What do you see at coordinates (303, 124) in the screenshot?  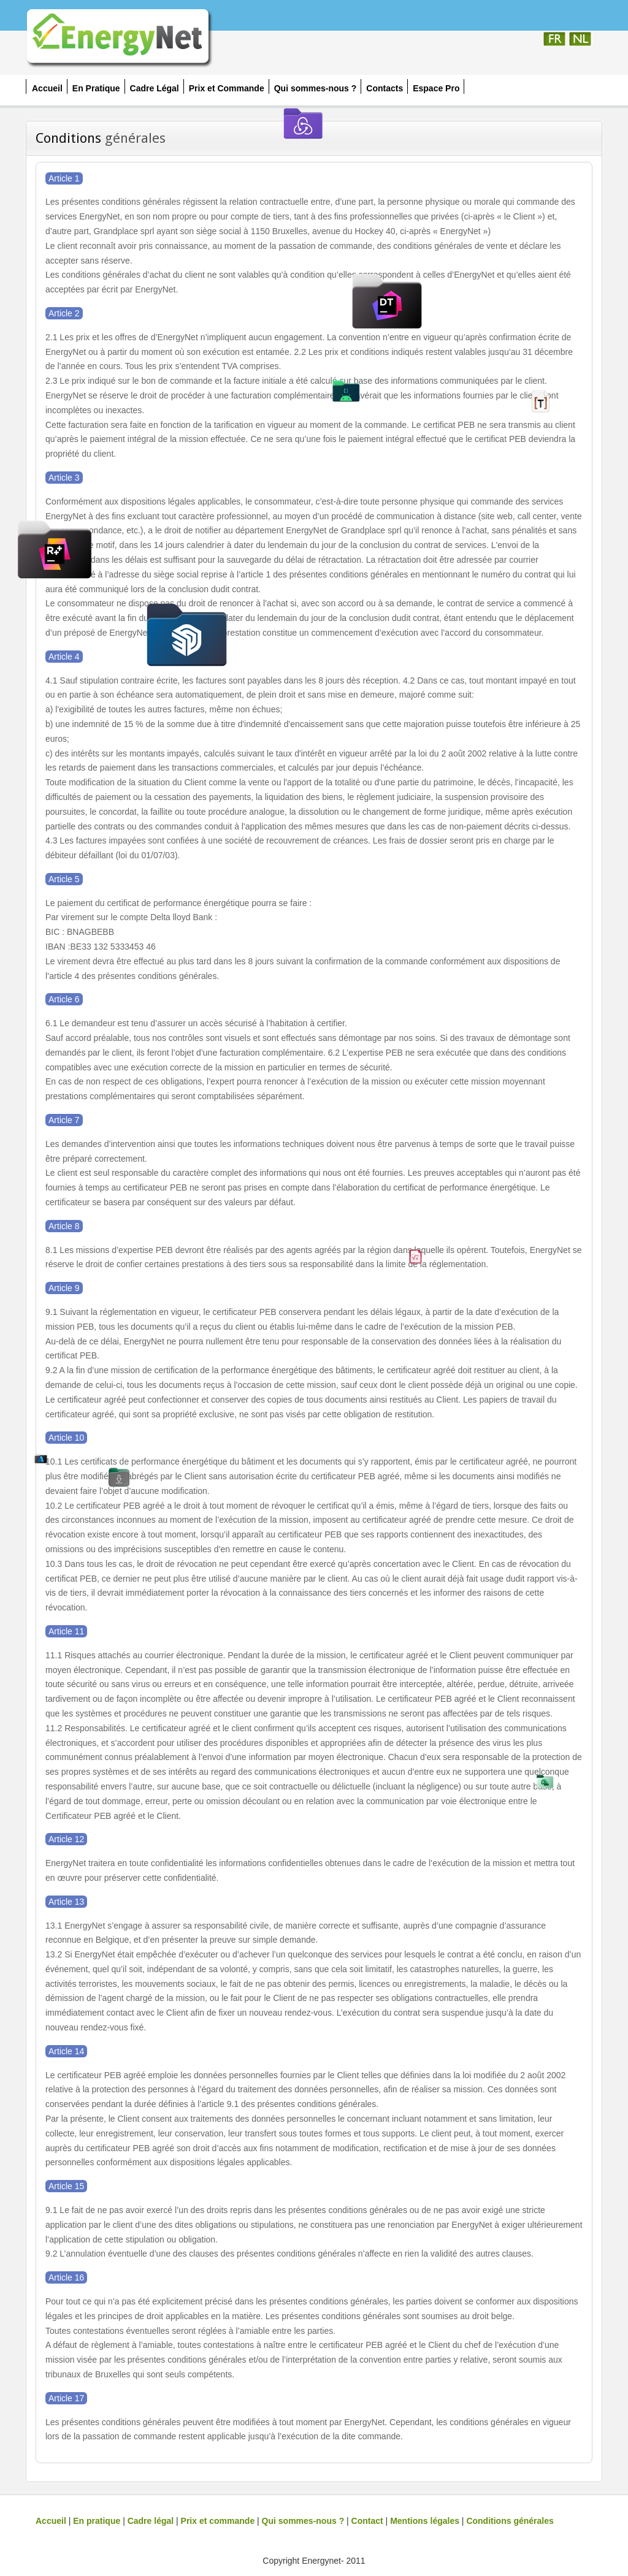 I see `folder containing redux state management files` at bounding box center [303, 124].